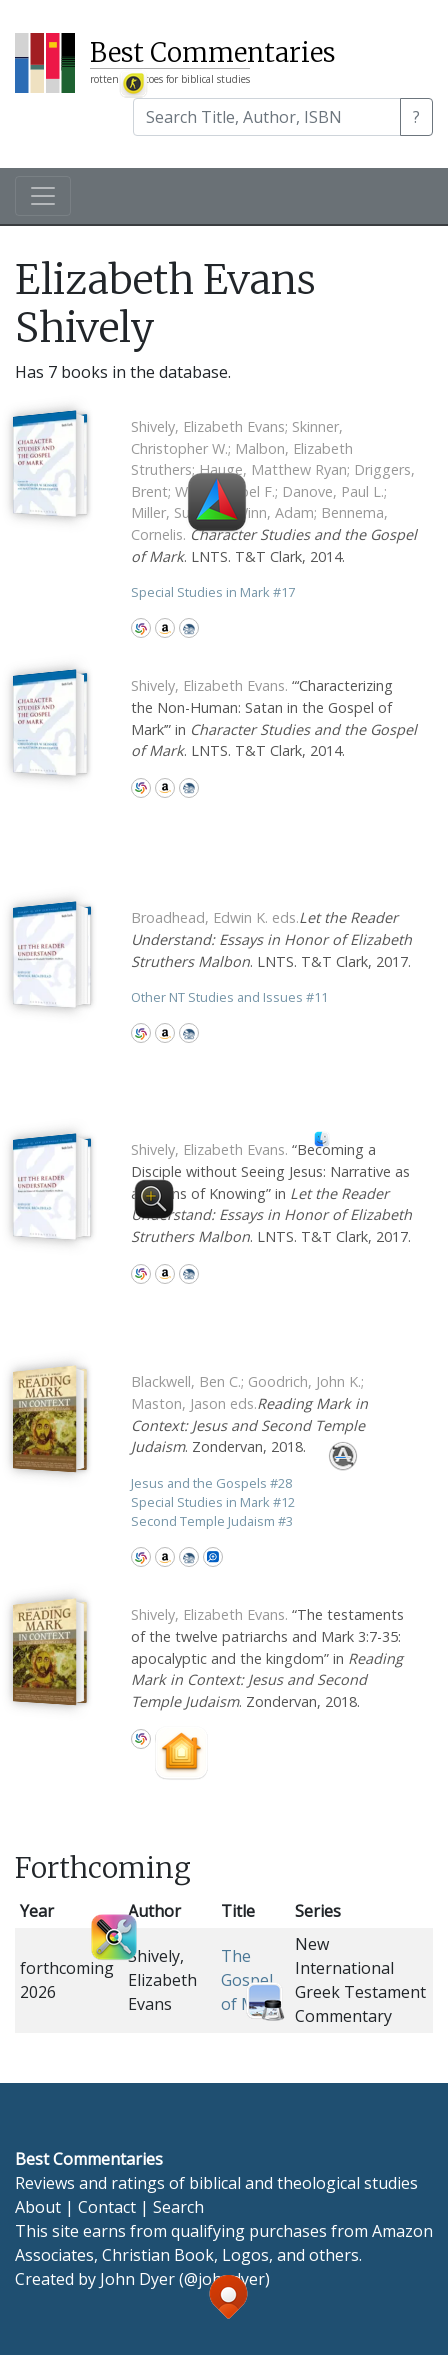  What do you see at coordinates (217, 502) in the screenshot?
I see `open cmake build automation tool` at bounding box center [217, 502].